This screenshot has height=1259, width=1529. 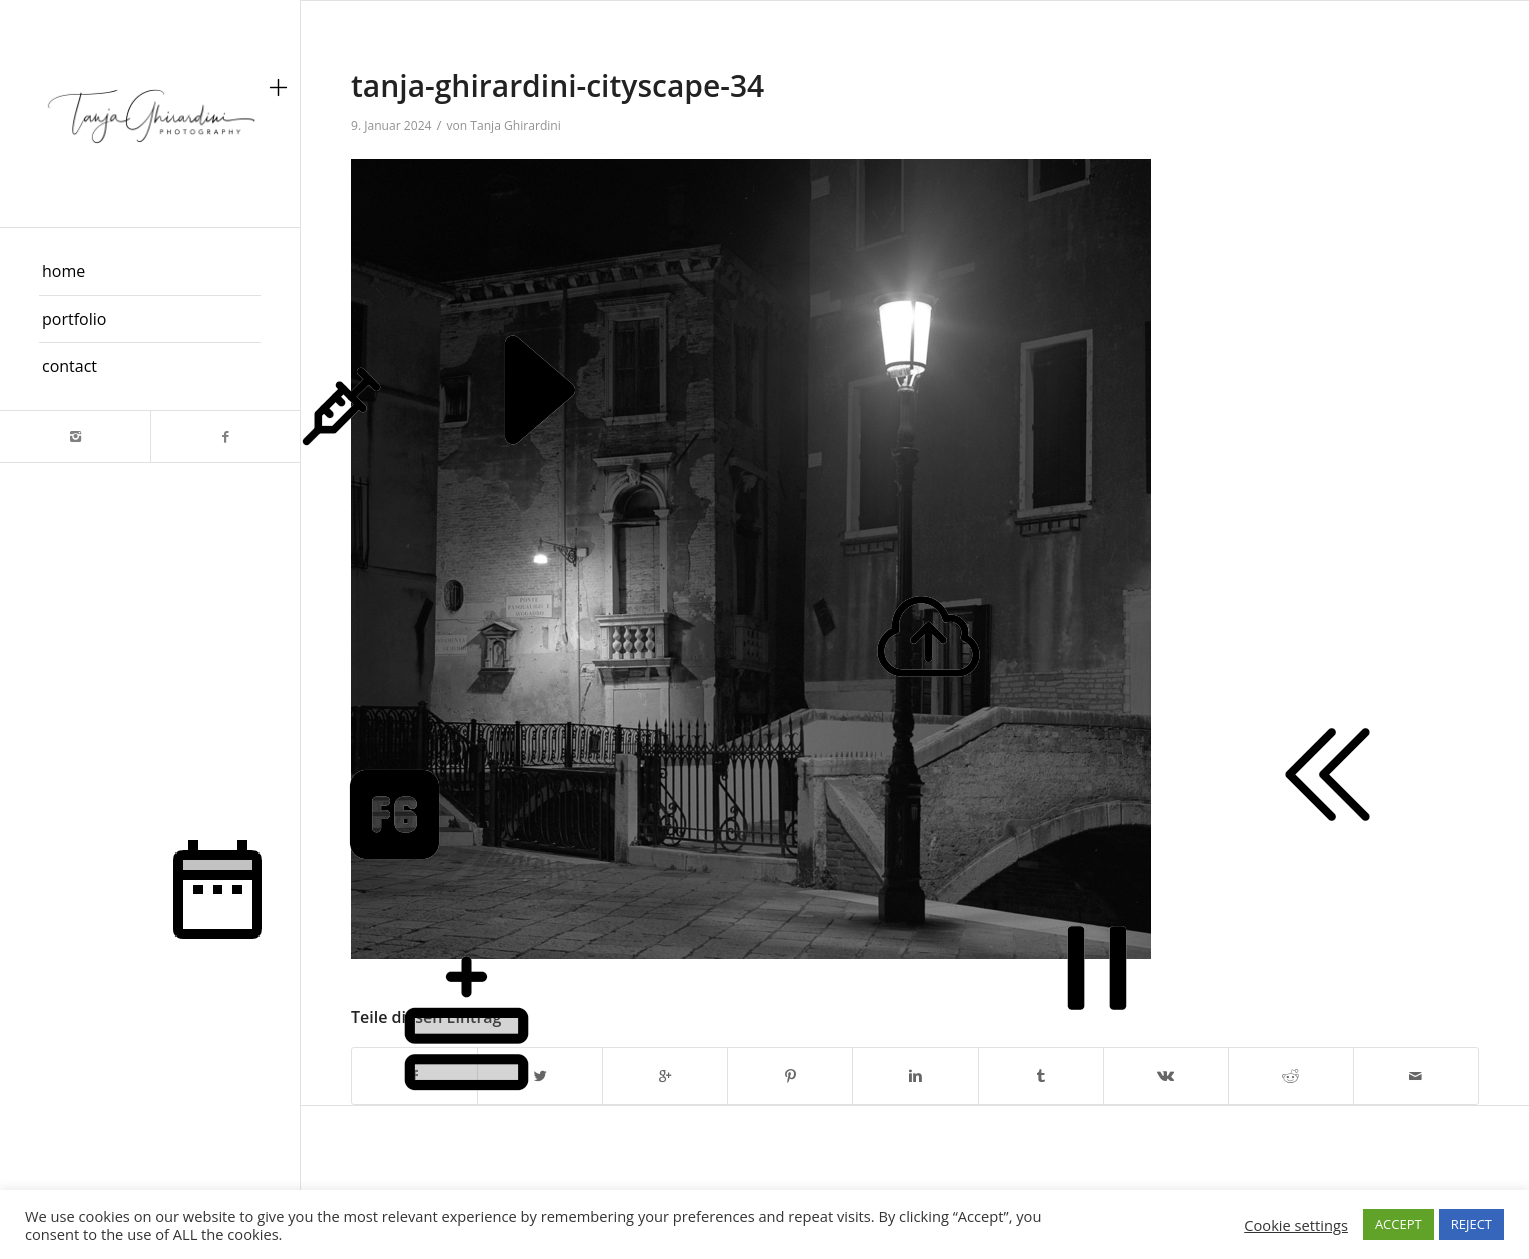 What do you see at coordinates (928, 636) in the screenshot?
I see `upload file to cloud storage` at bounding box center [928, 636].